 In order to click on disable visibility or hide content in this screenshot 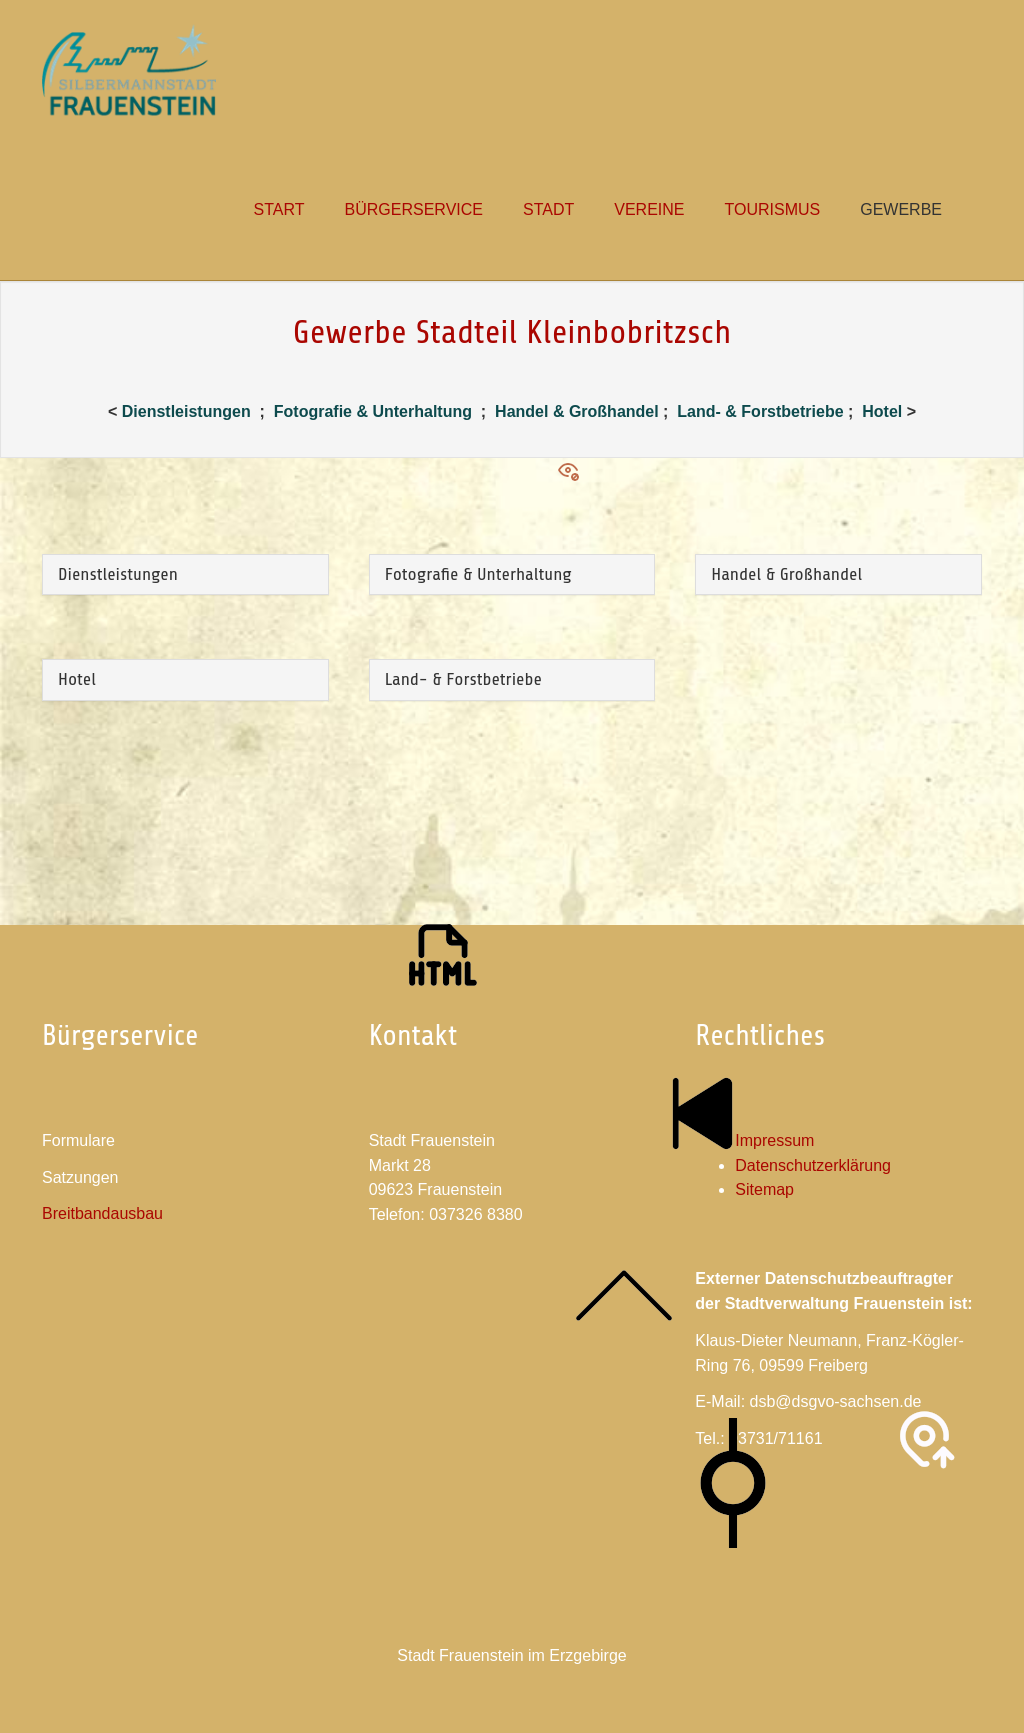, I will do `click(568, 470)`.